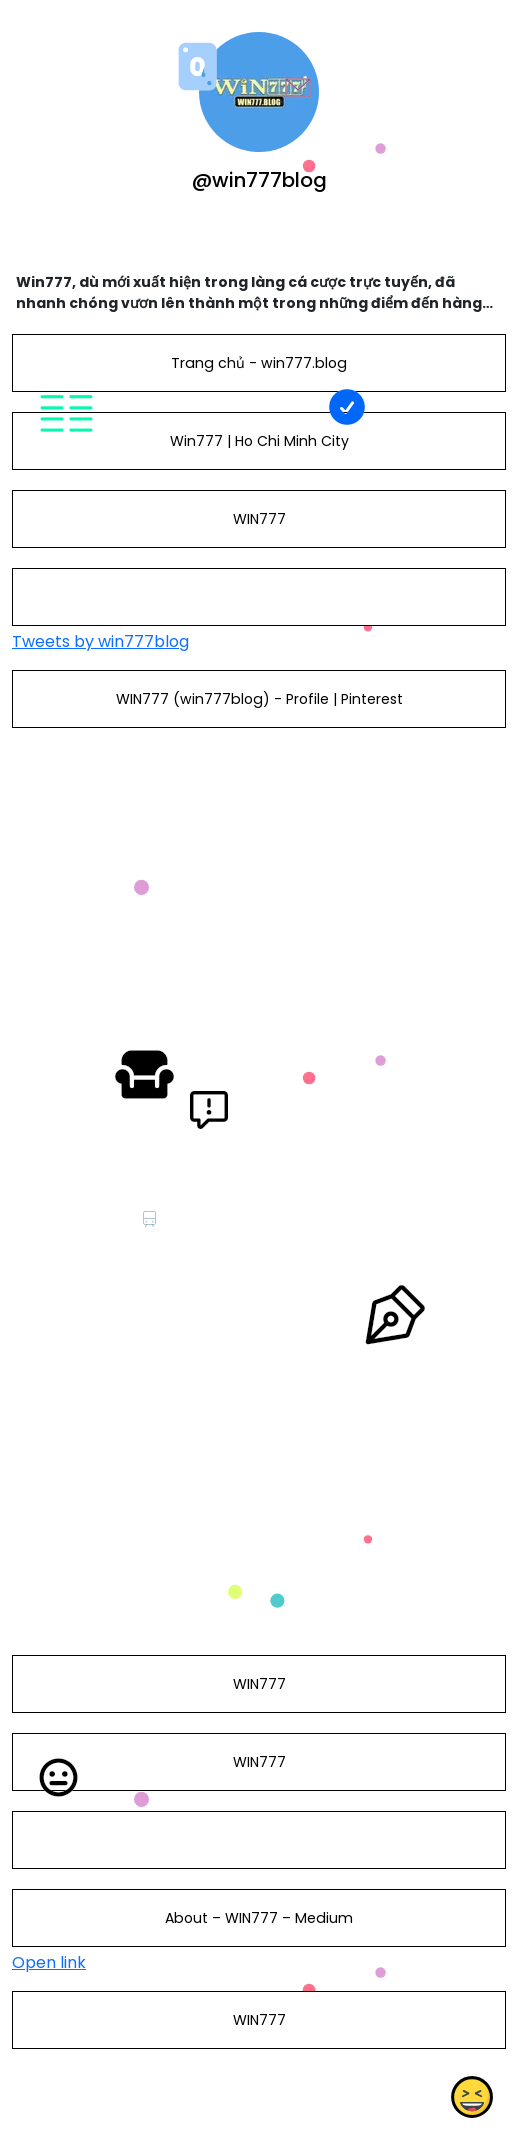 This screenshot has height=2141, width=518. What do you see at coordinates (144, 1075) in the screenshot?
I see `browse furniture or home decor items` at bounding box center [144, 1075].